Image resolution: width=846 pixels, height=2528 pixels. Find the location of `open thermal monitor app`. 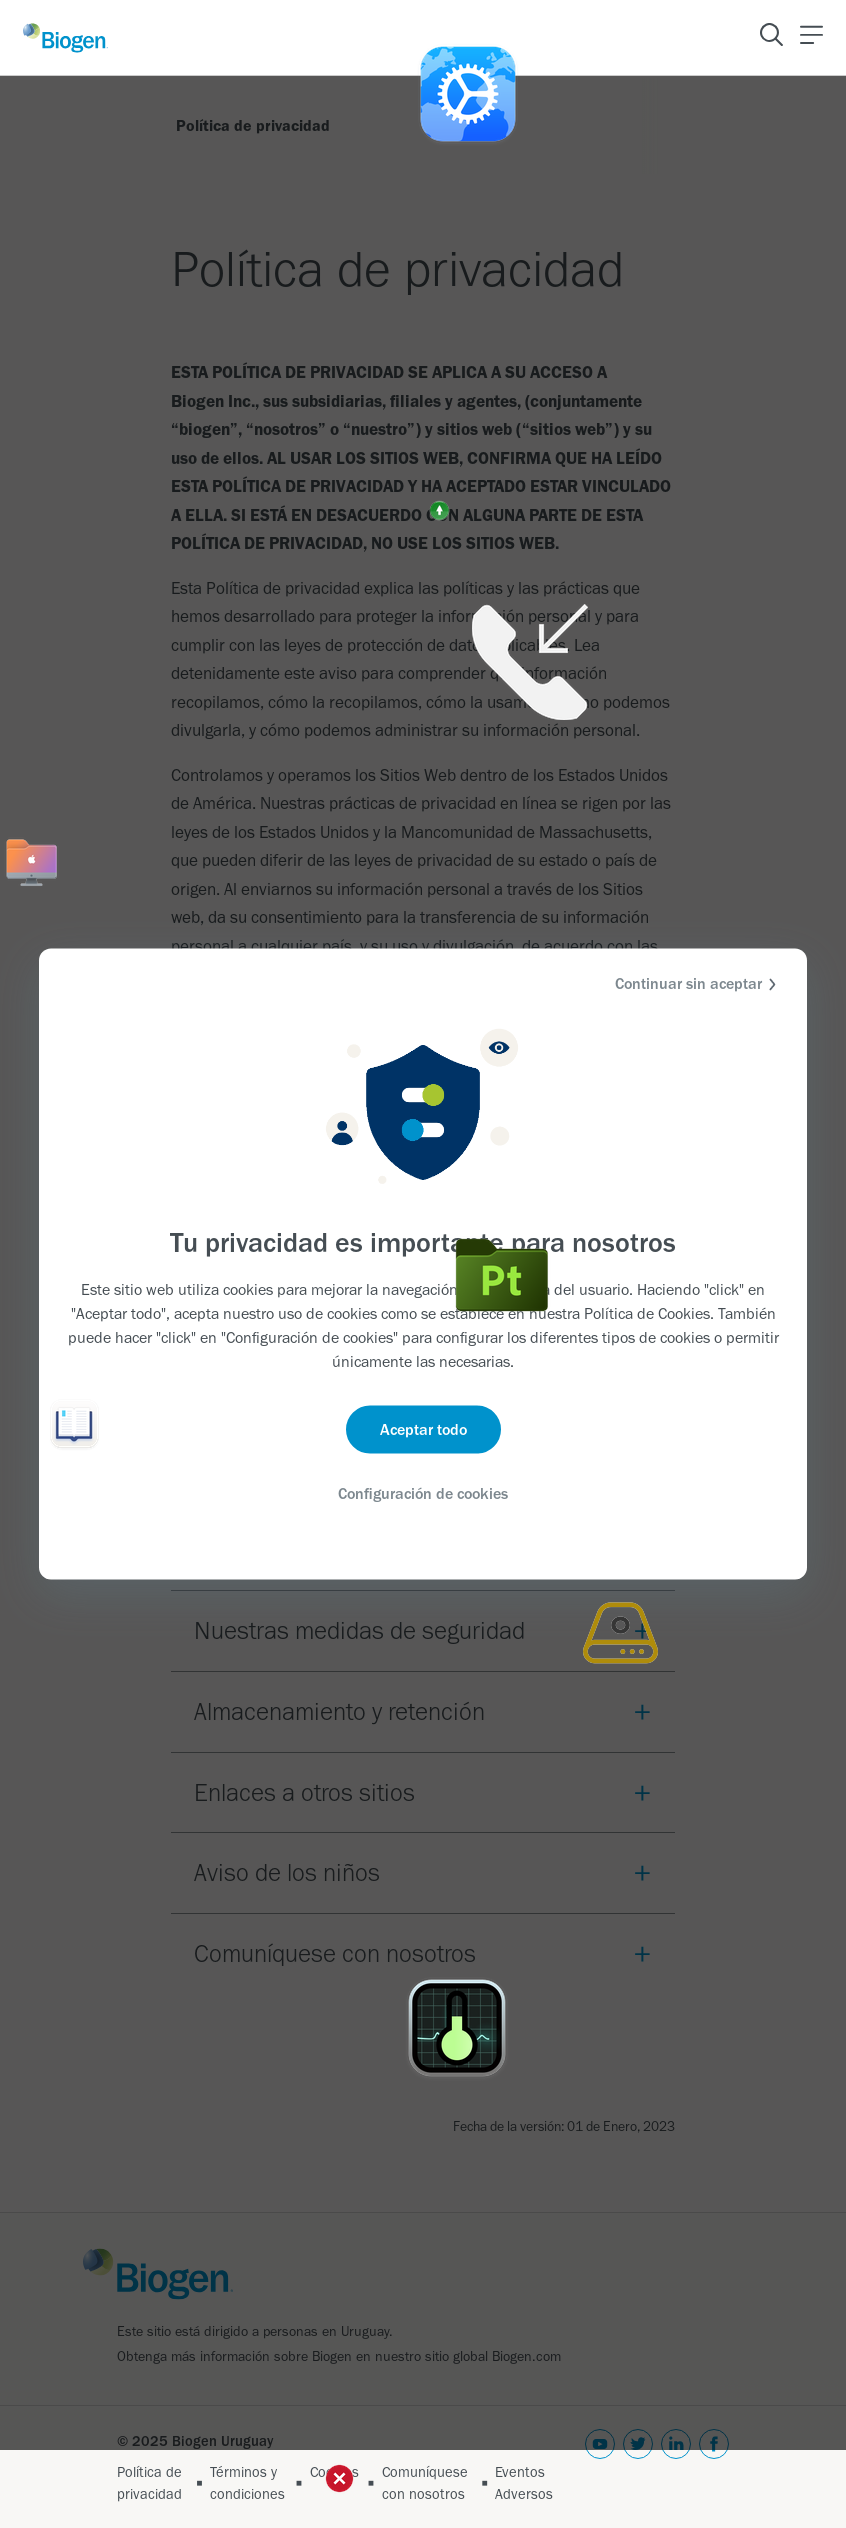

open thermal monitor app is located at coordinates (457, 2028).